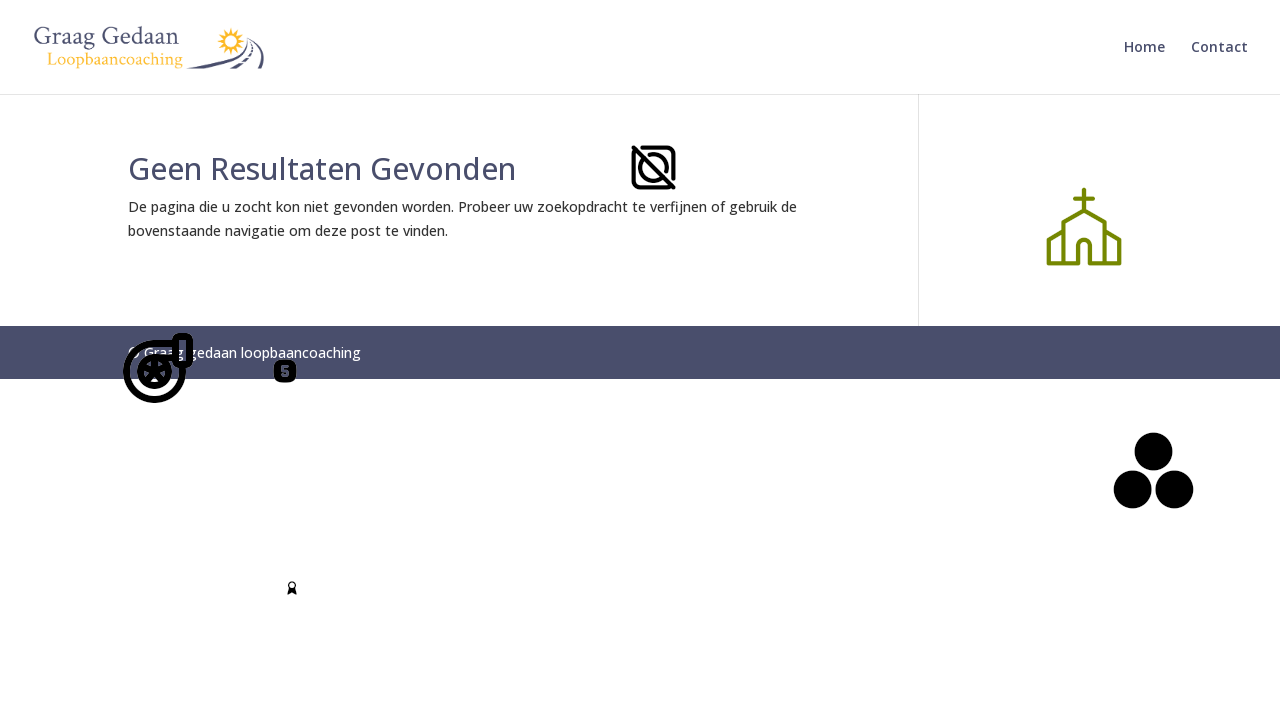  Describe the element at coordinates (653, 167) in the screenshot. I see `tumble dry not allowed` at that location.